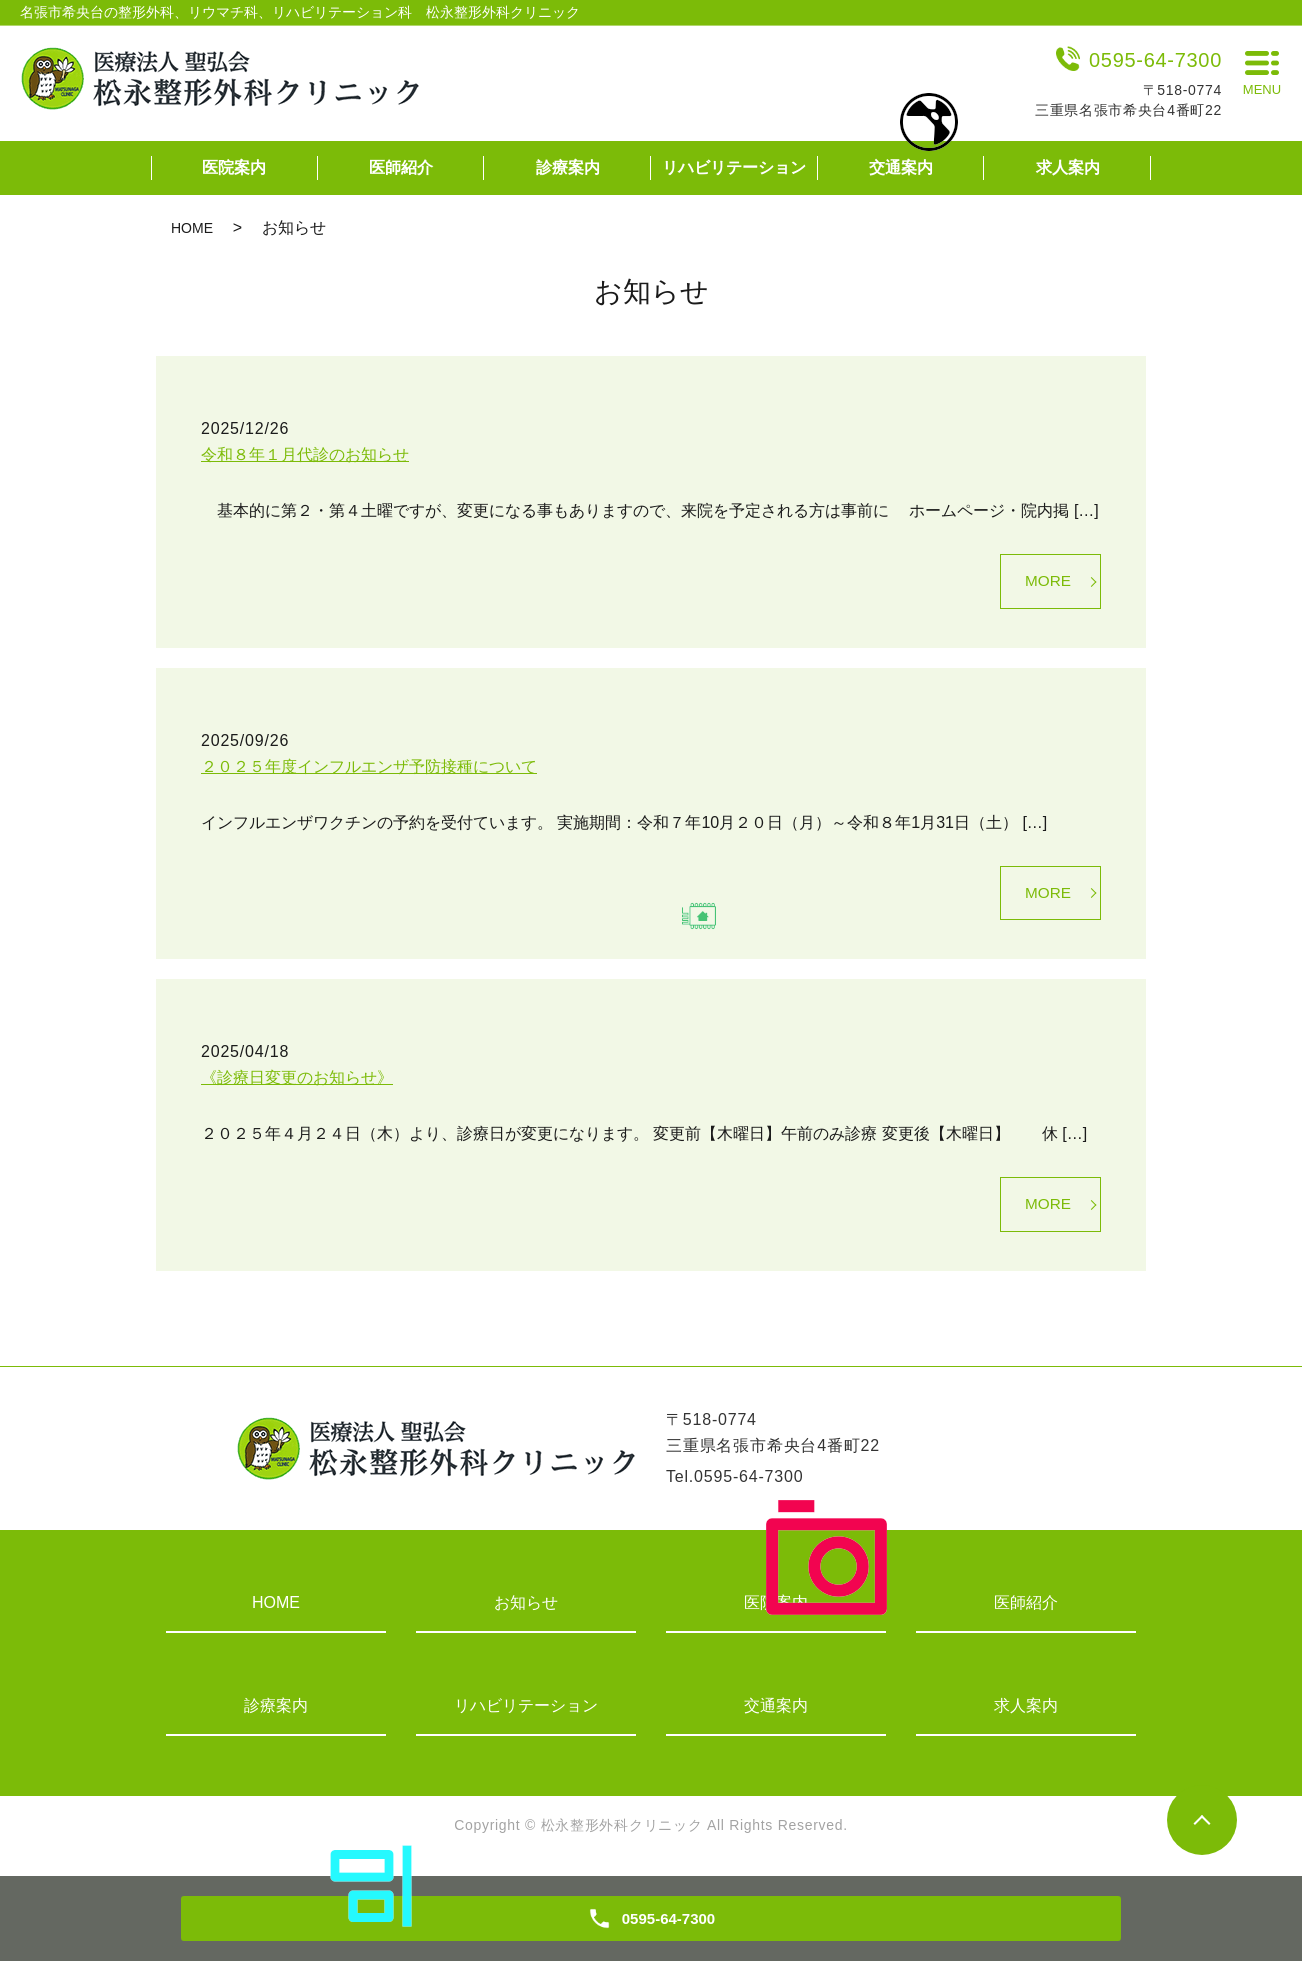  Describe the element at coordinates (699, 916) in the screenshot. I see `open esphome home automation settings` at that location.